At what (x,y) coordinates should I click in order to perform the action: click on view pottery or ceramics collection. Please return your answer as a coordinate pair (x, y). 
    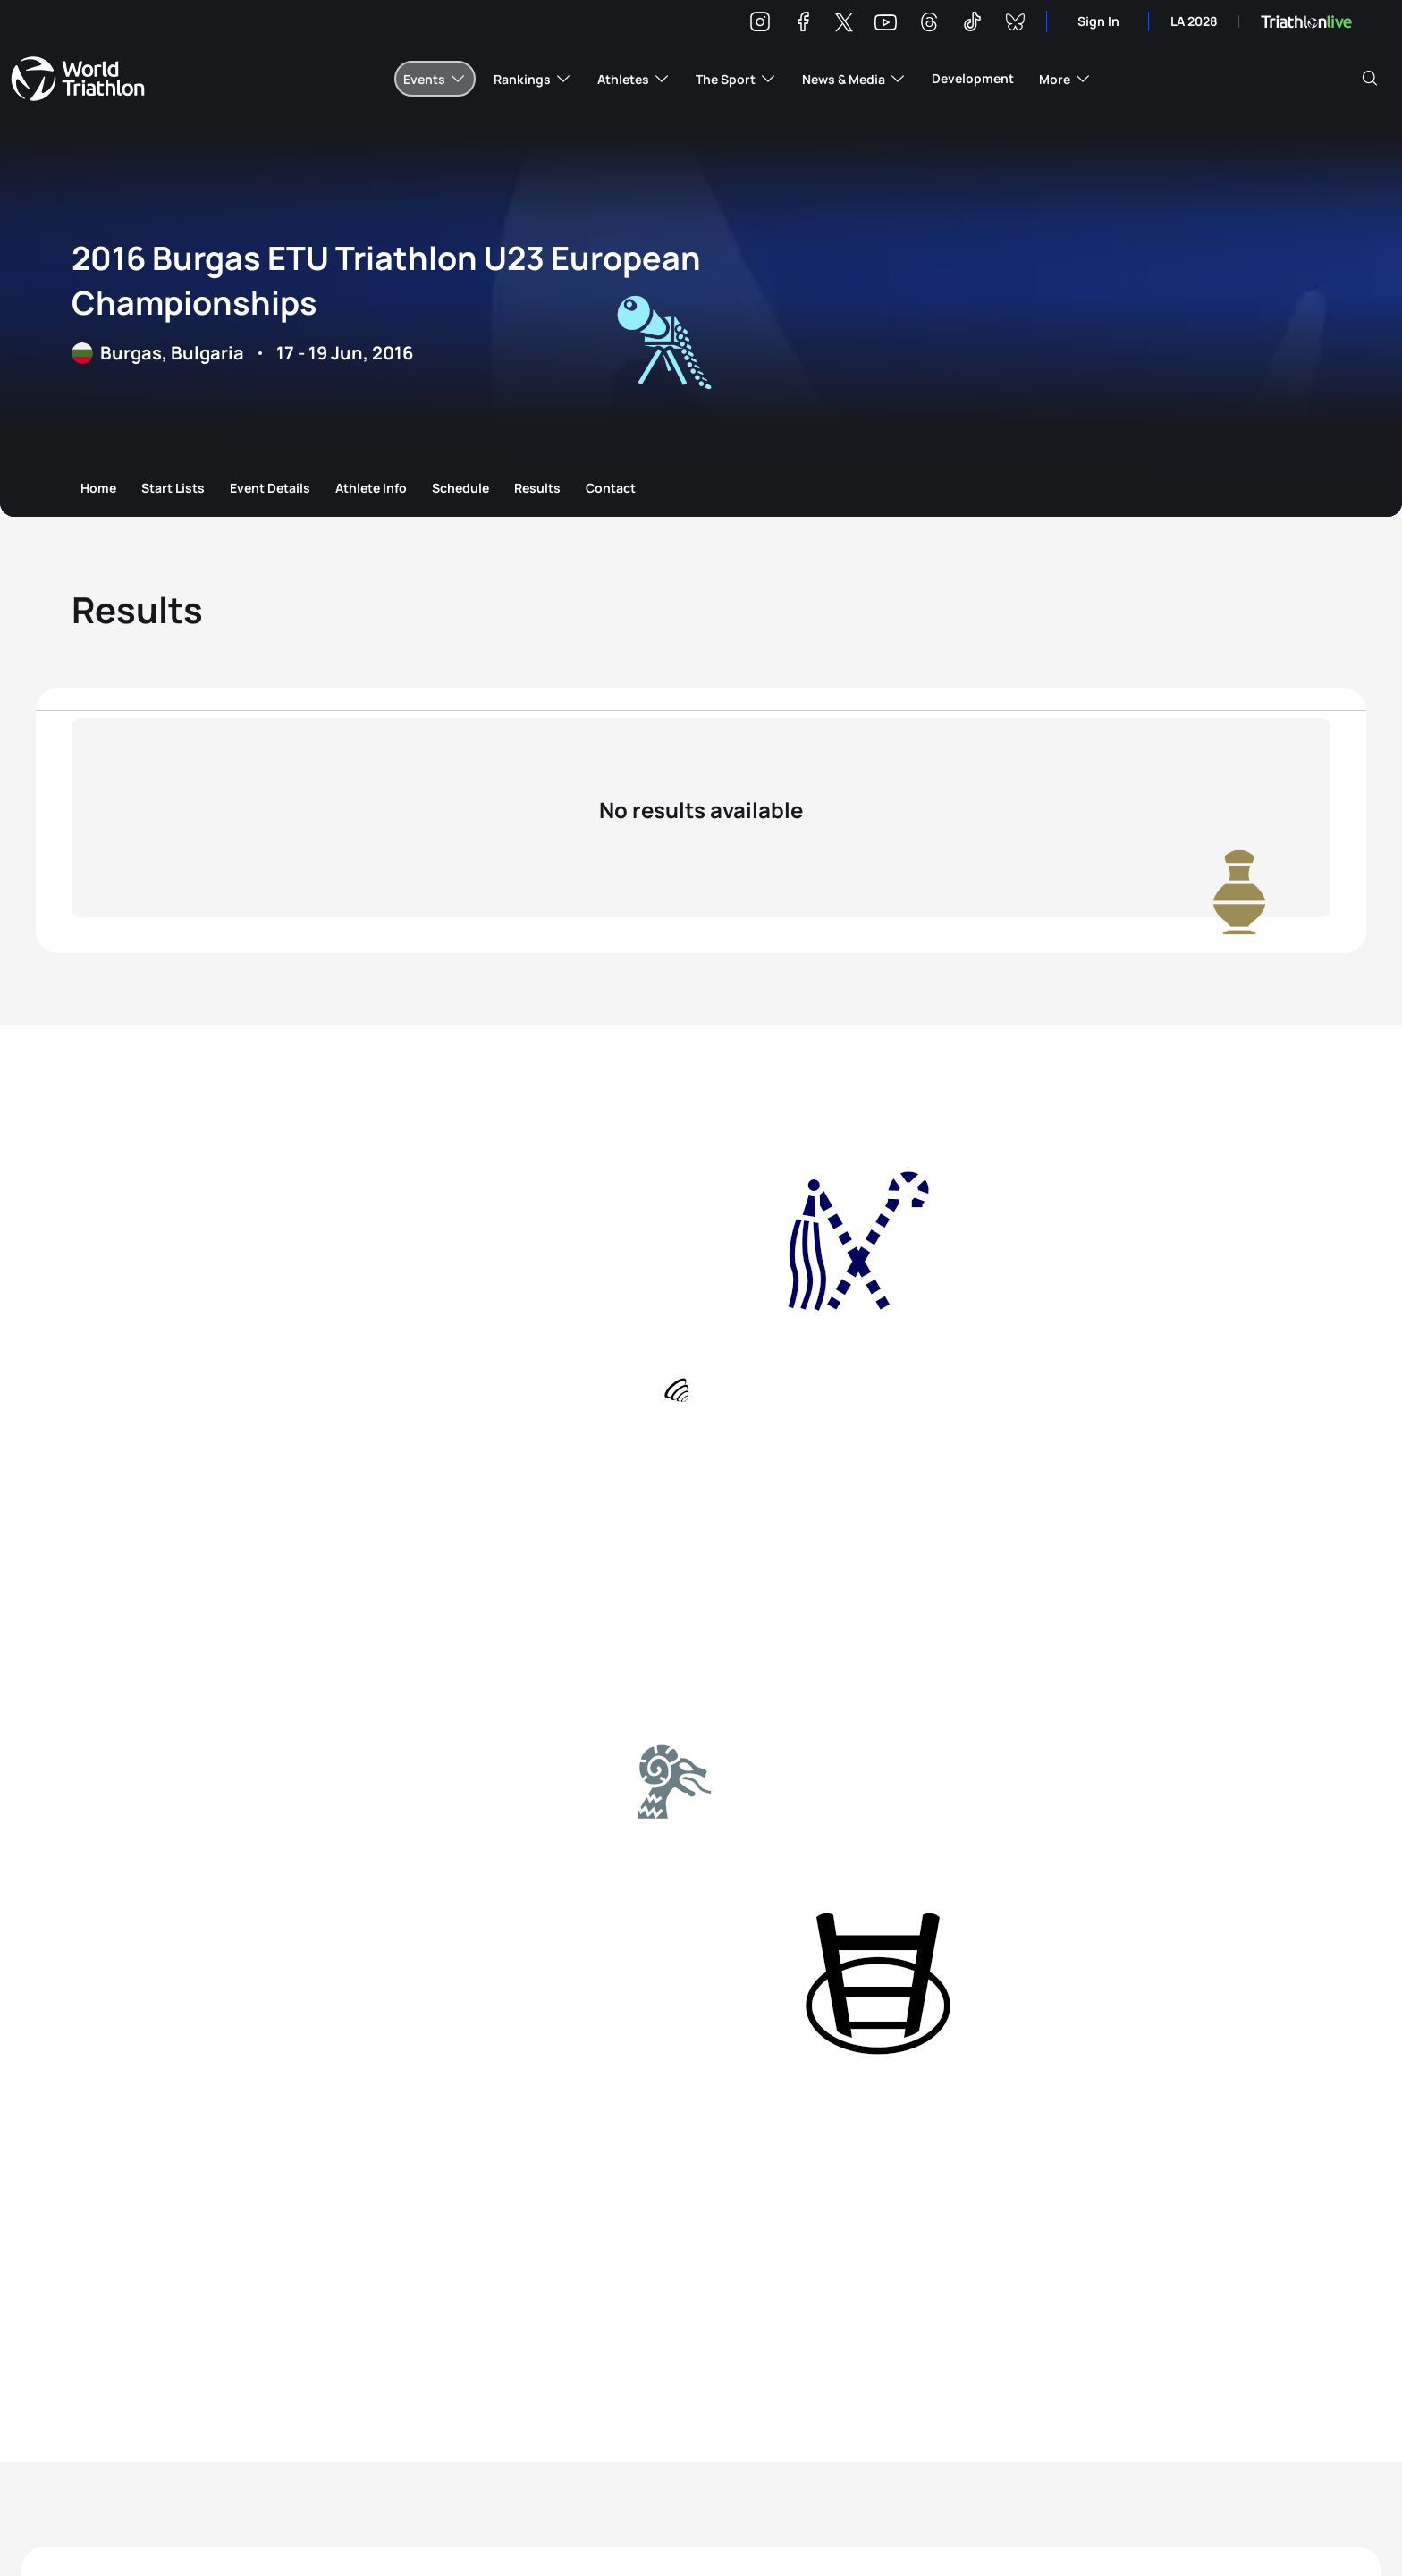
    Looking at the image, I should click on (1239, 892).